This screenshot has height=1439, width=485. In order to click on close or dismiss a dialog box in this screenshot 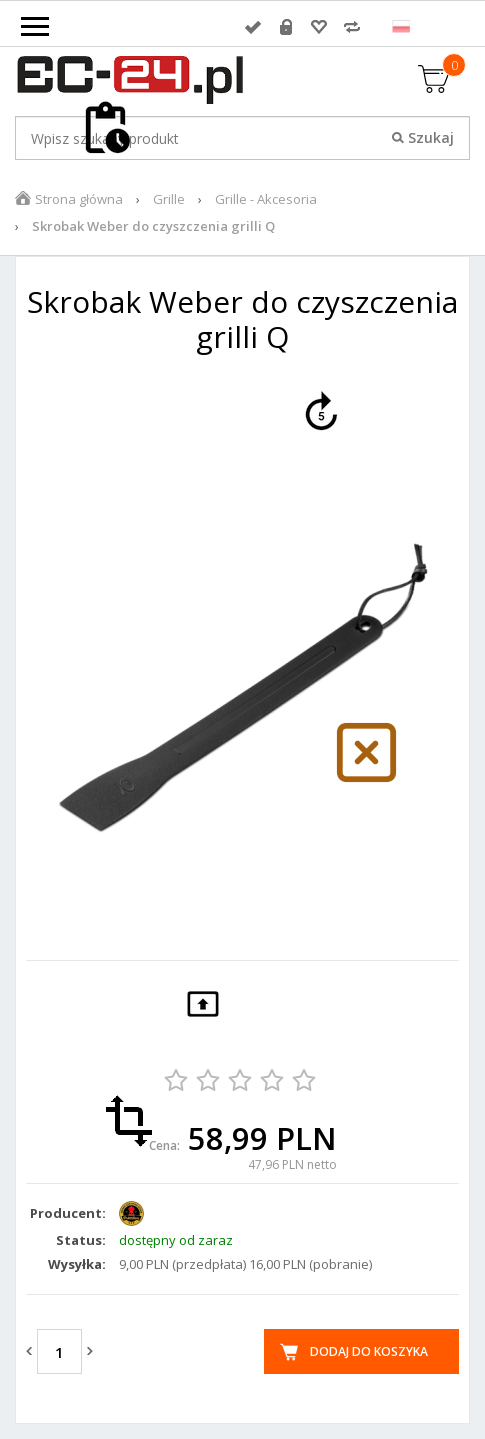, I will do `click(366, 752)`.